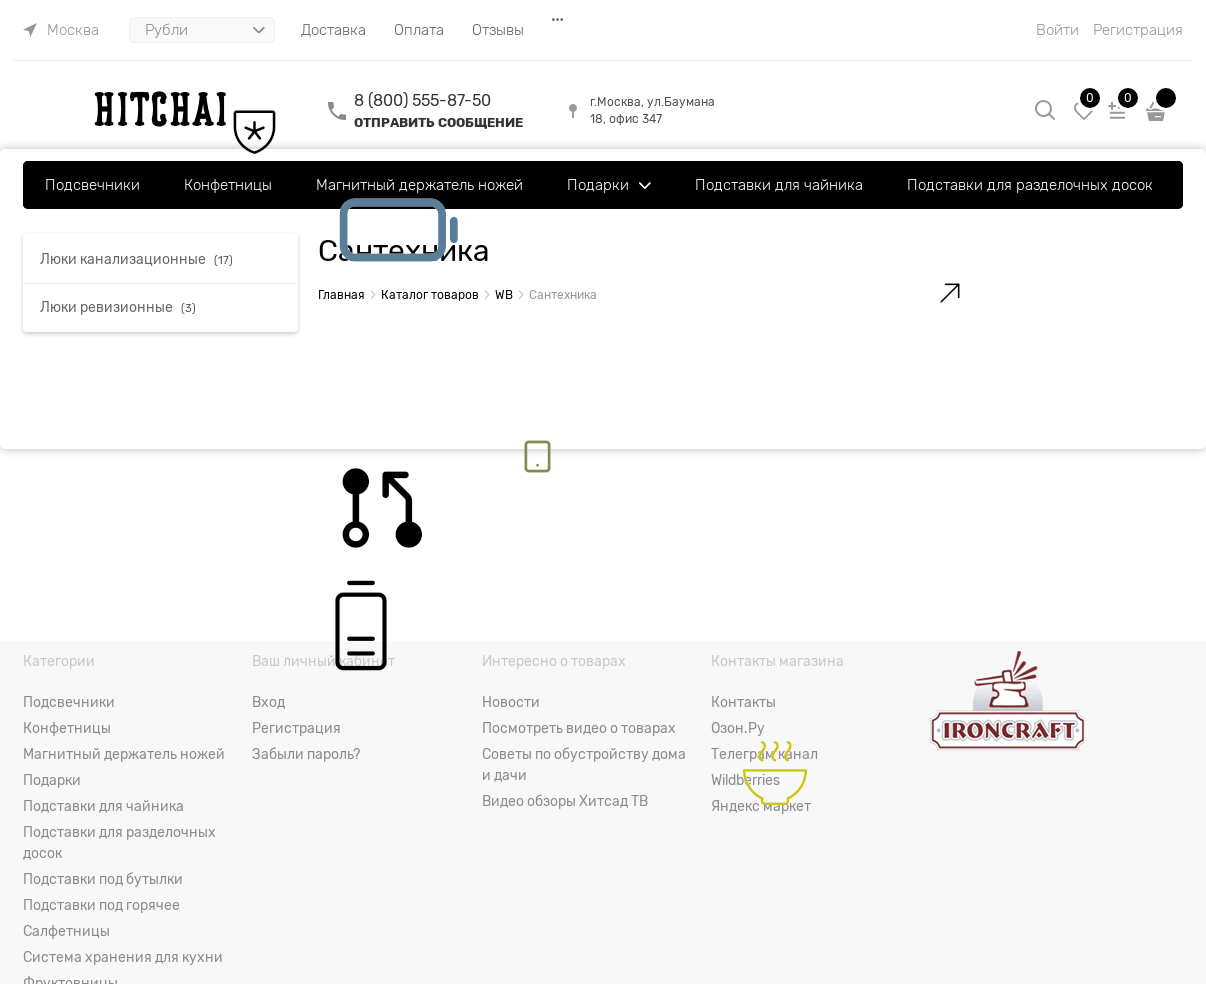 This screenshot has height=984, width=1206. Describe the element at coordinates (254, 129) in the screenshot. I see `indicates premium or verified security status` at that location.